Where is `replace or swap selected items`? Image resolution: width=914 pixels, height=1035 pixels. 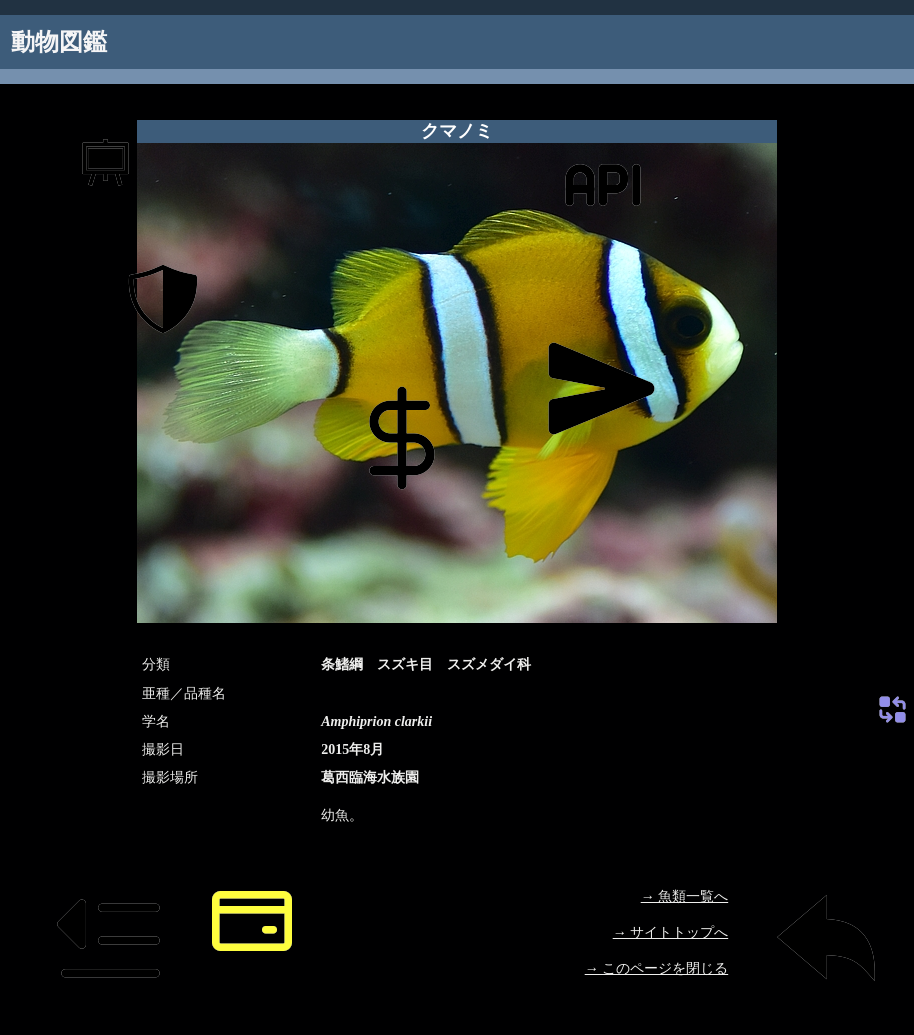
replace or swap selected items is located at coordinates (892, 709).